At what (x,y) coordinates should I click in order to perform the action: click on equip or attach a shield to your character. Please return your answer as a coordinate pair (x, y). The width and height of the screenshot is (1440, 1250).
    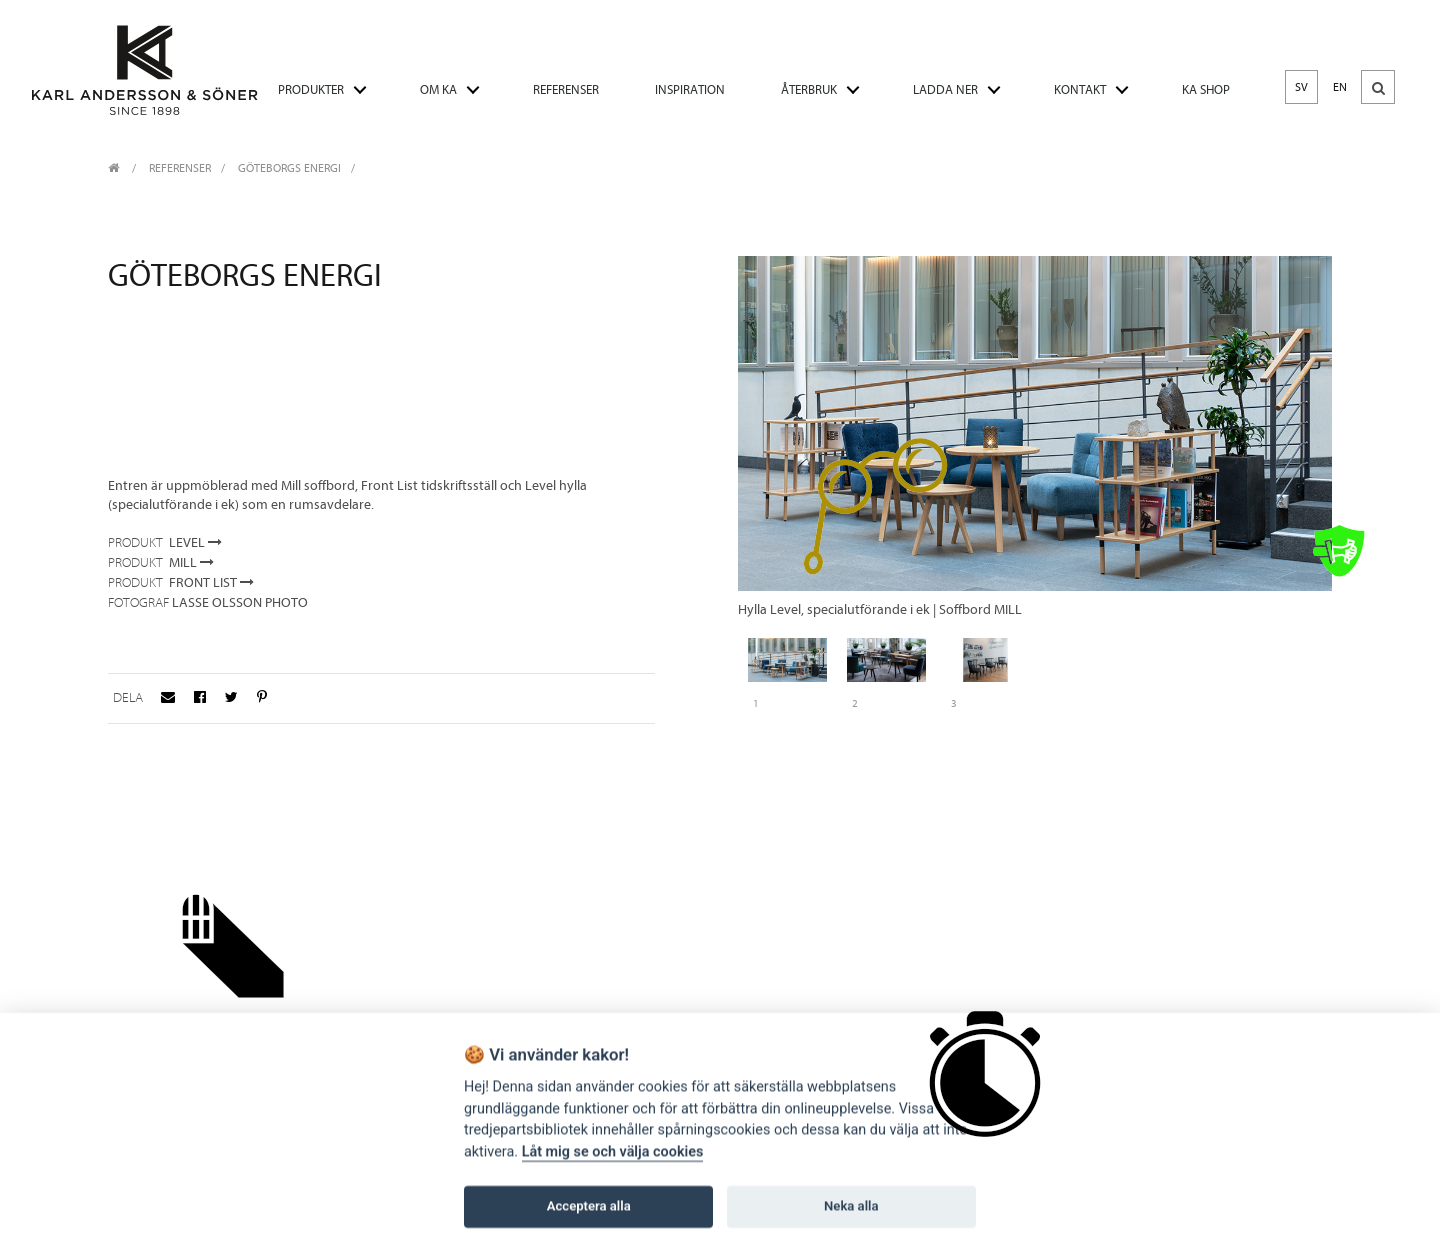
    Looking at the image, I should click on (1339, 550).